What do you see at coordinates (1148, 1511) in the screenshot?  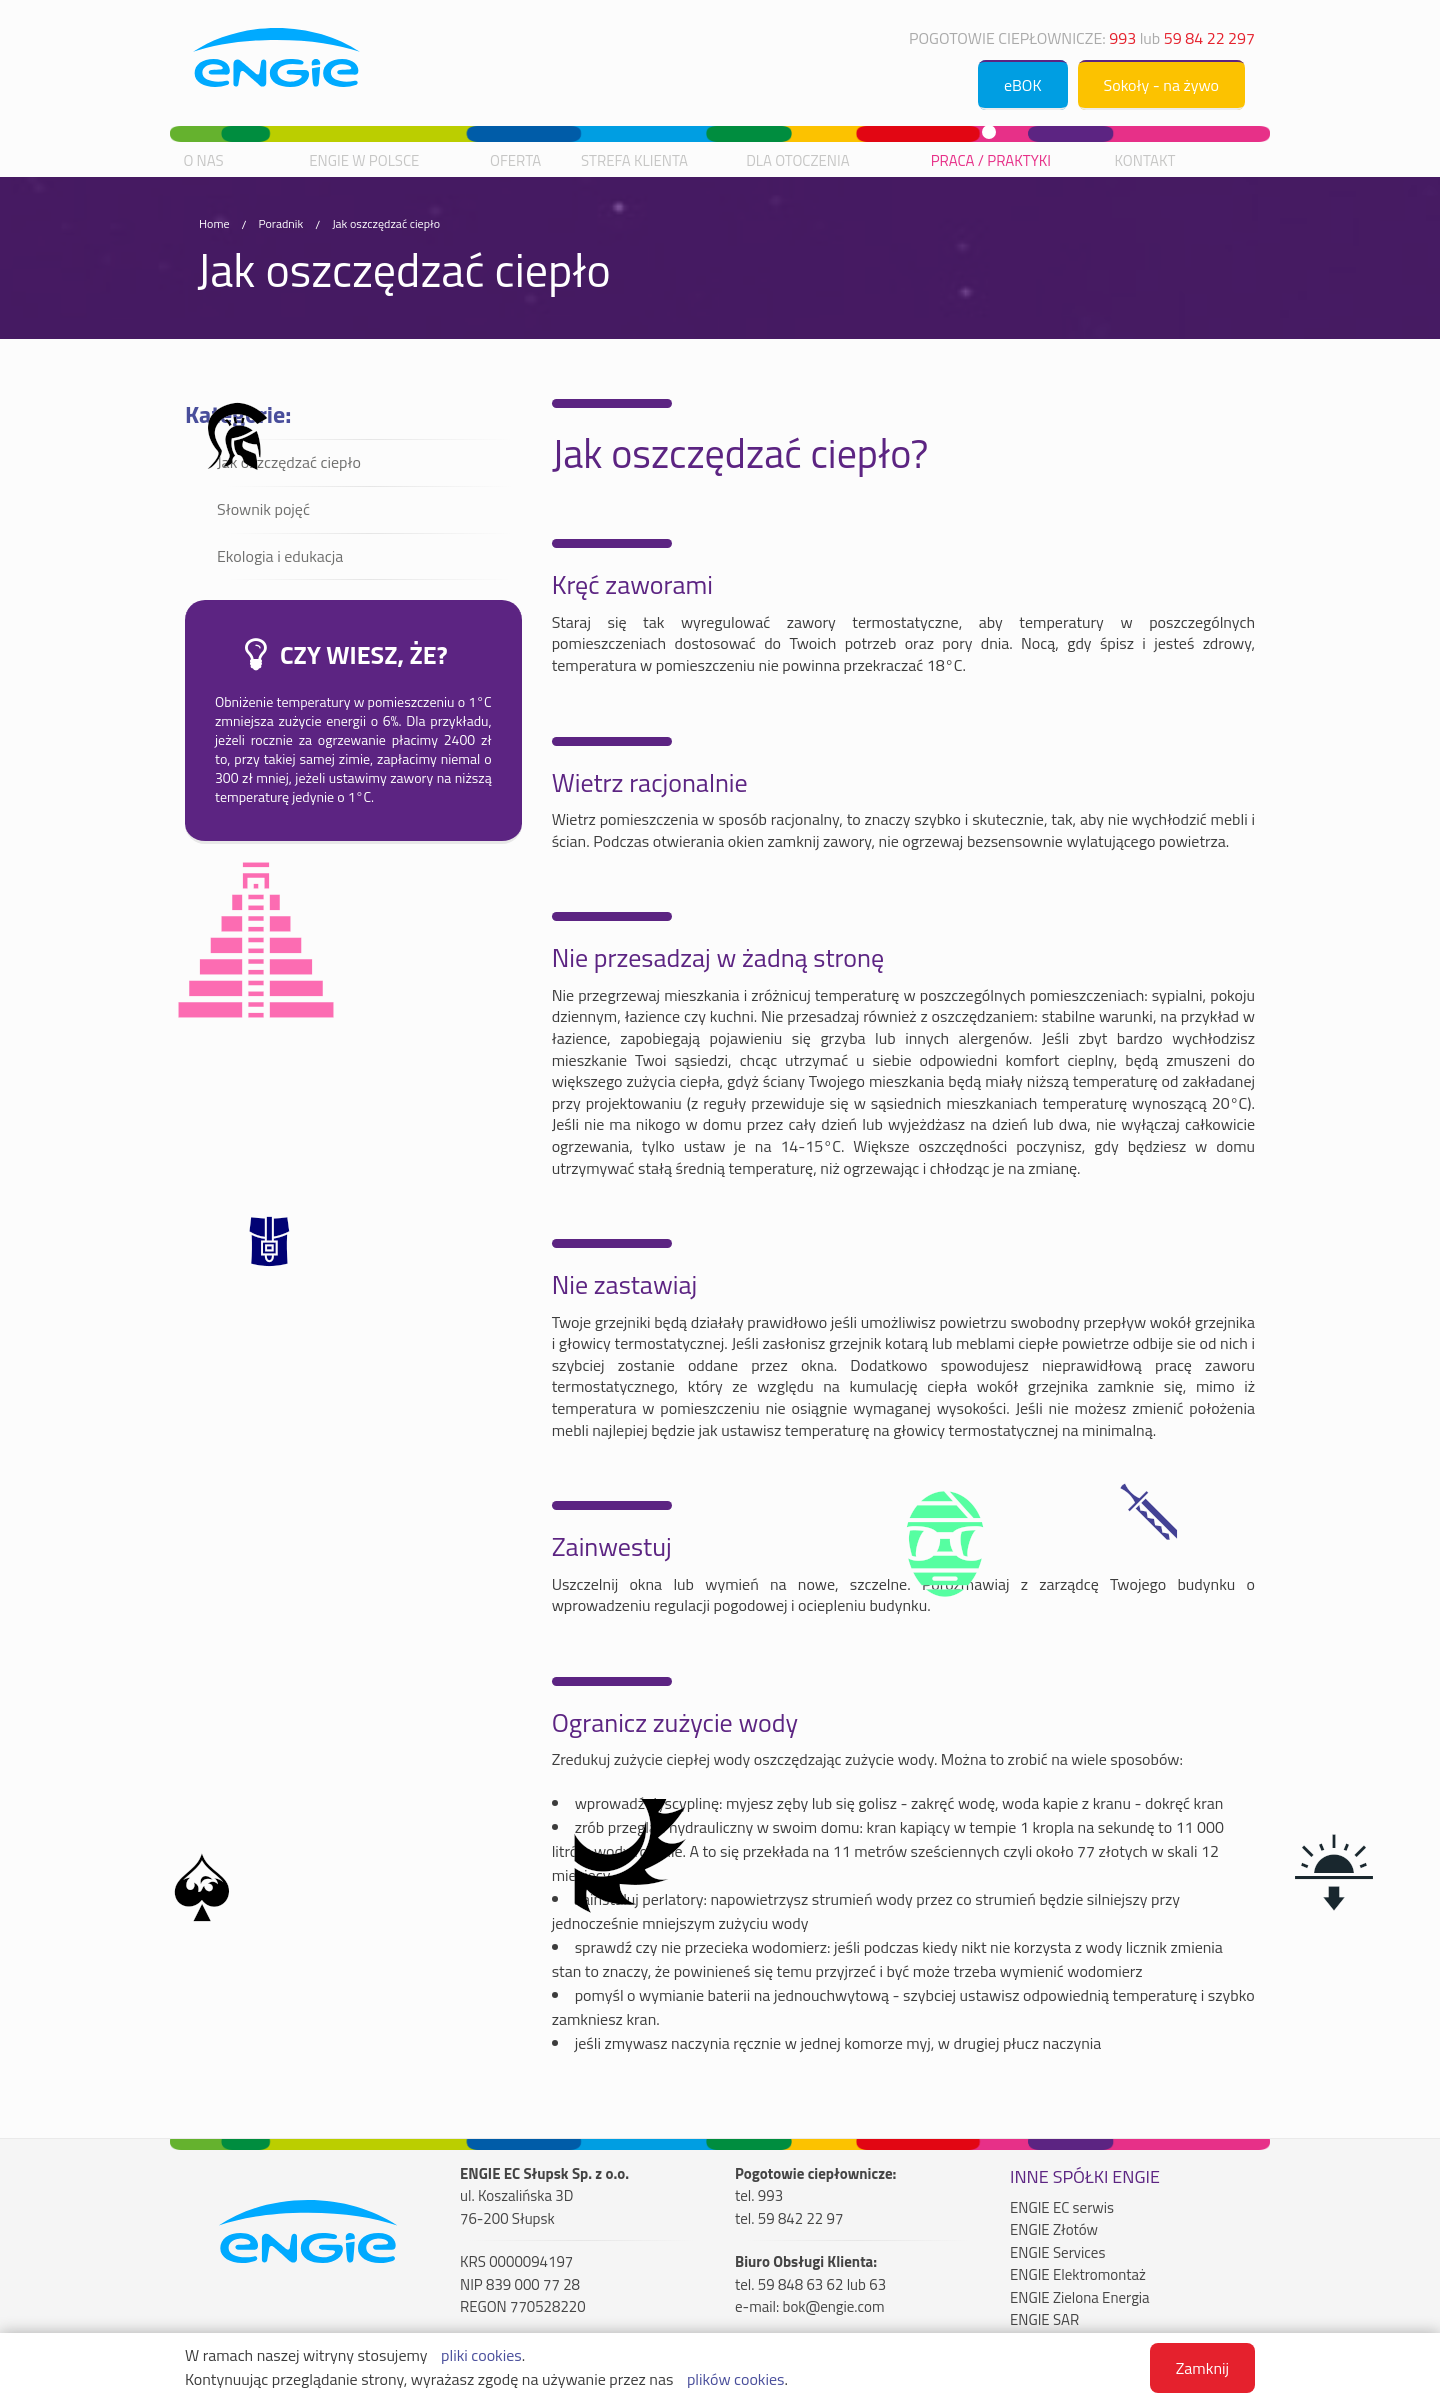 I see `select crocodile-themed sword weapon` at bounding box center [1148, 1511].